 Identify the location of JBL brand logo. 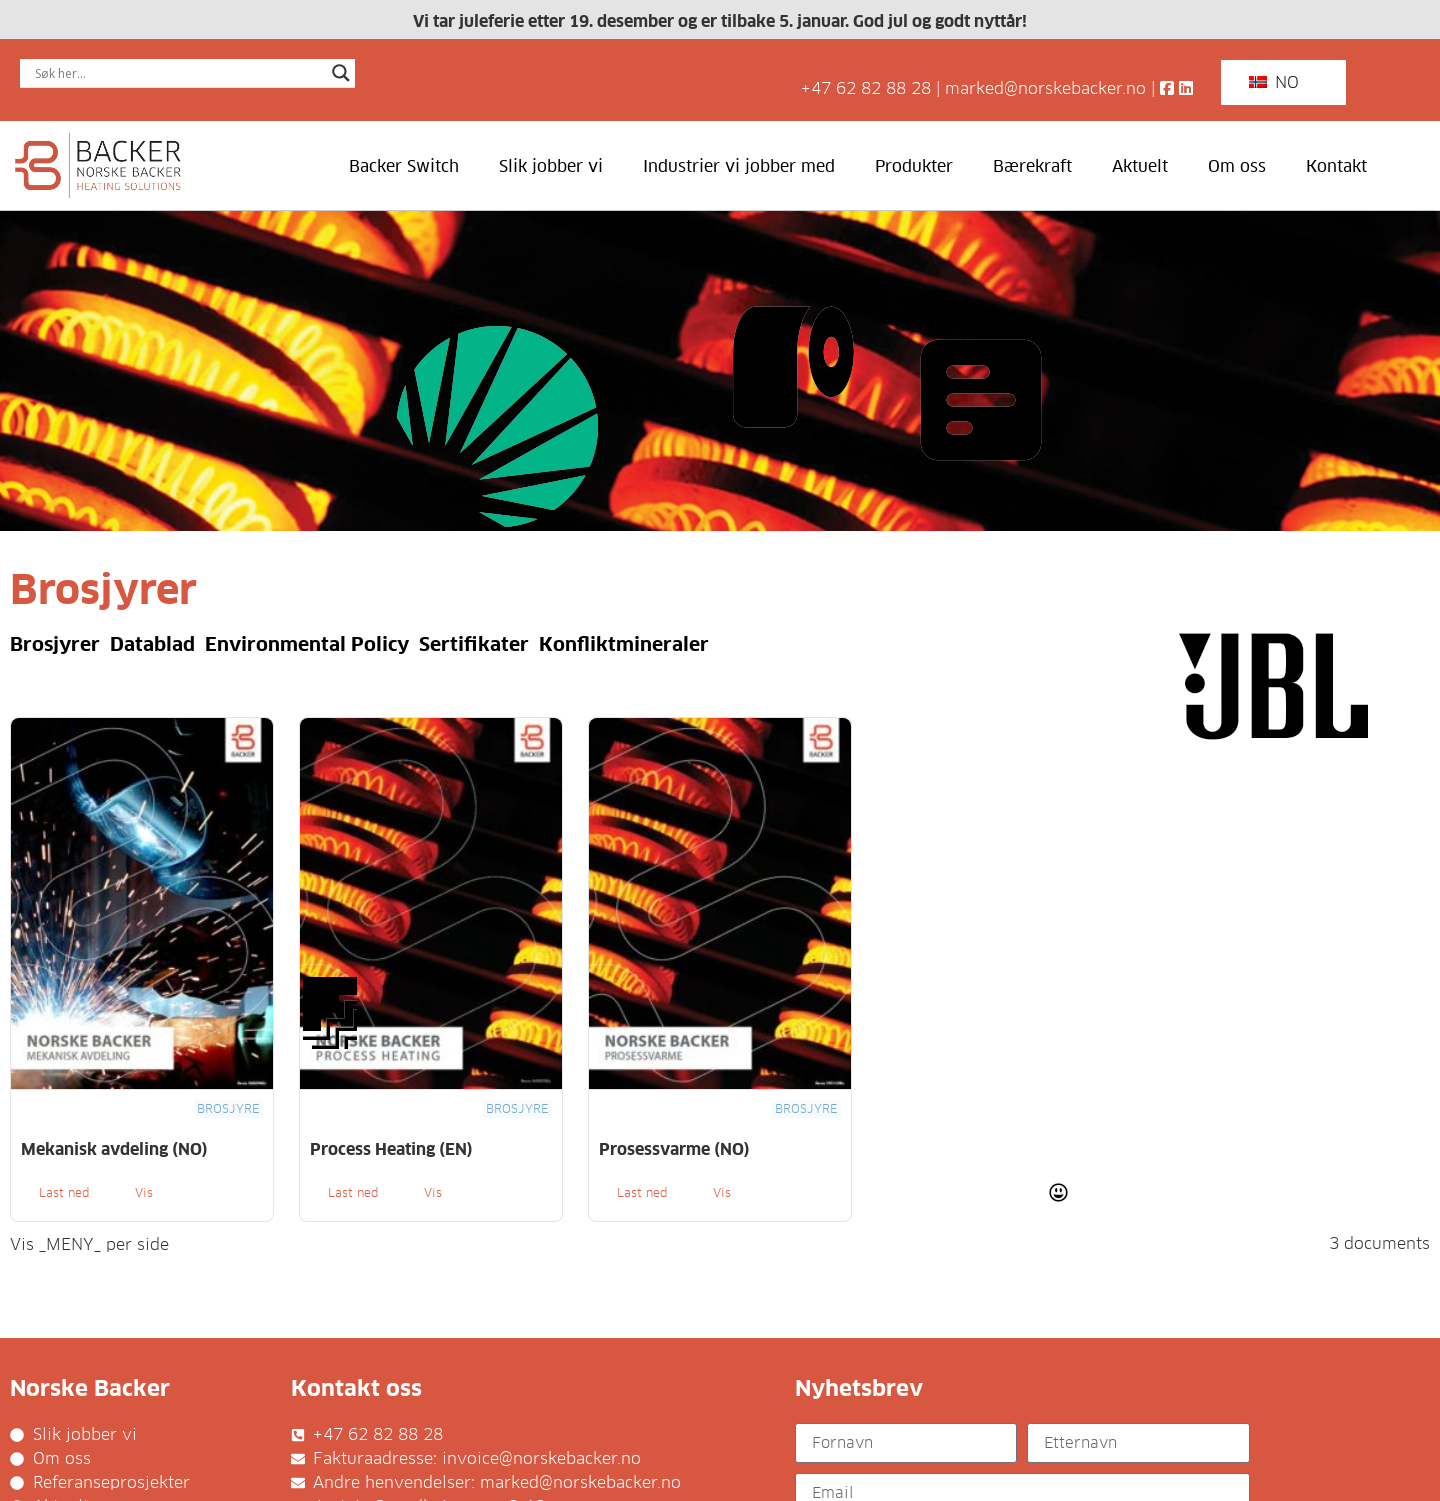
(1273, 686).